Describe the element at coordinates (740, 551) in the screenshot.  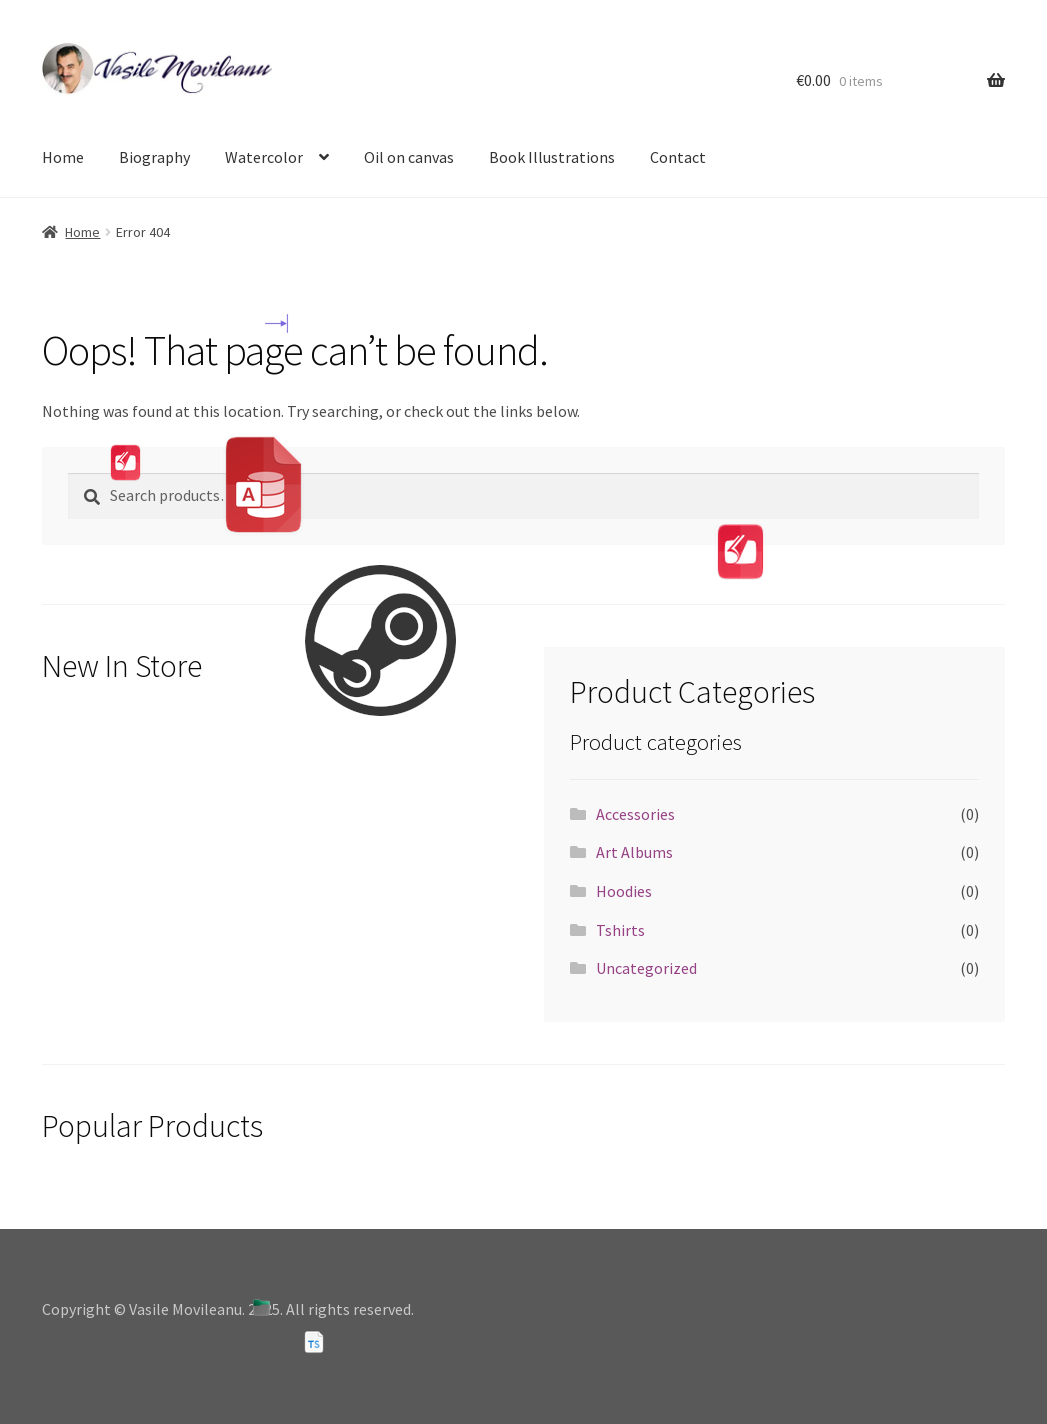
I see `postscript document file type indicator` at that location.